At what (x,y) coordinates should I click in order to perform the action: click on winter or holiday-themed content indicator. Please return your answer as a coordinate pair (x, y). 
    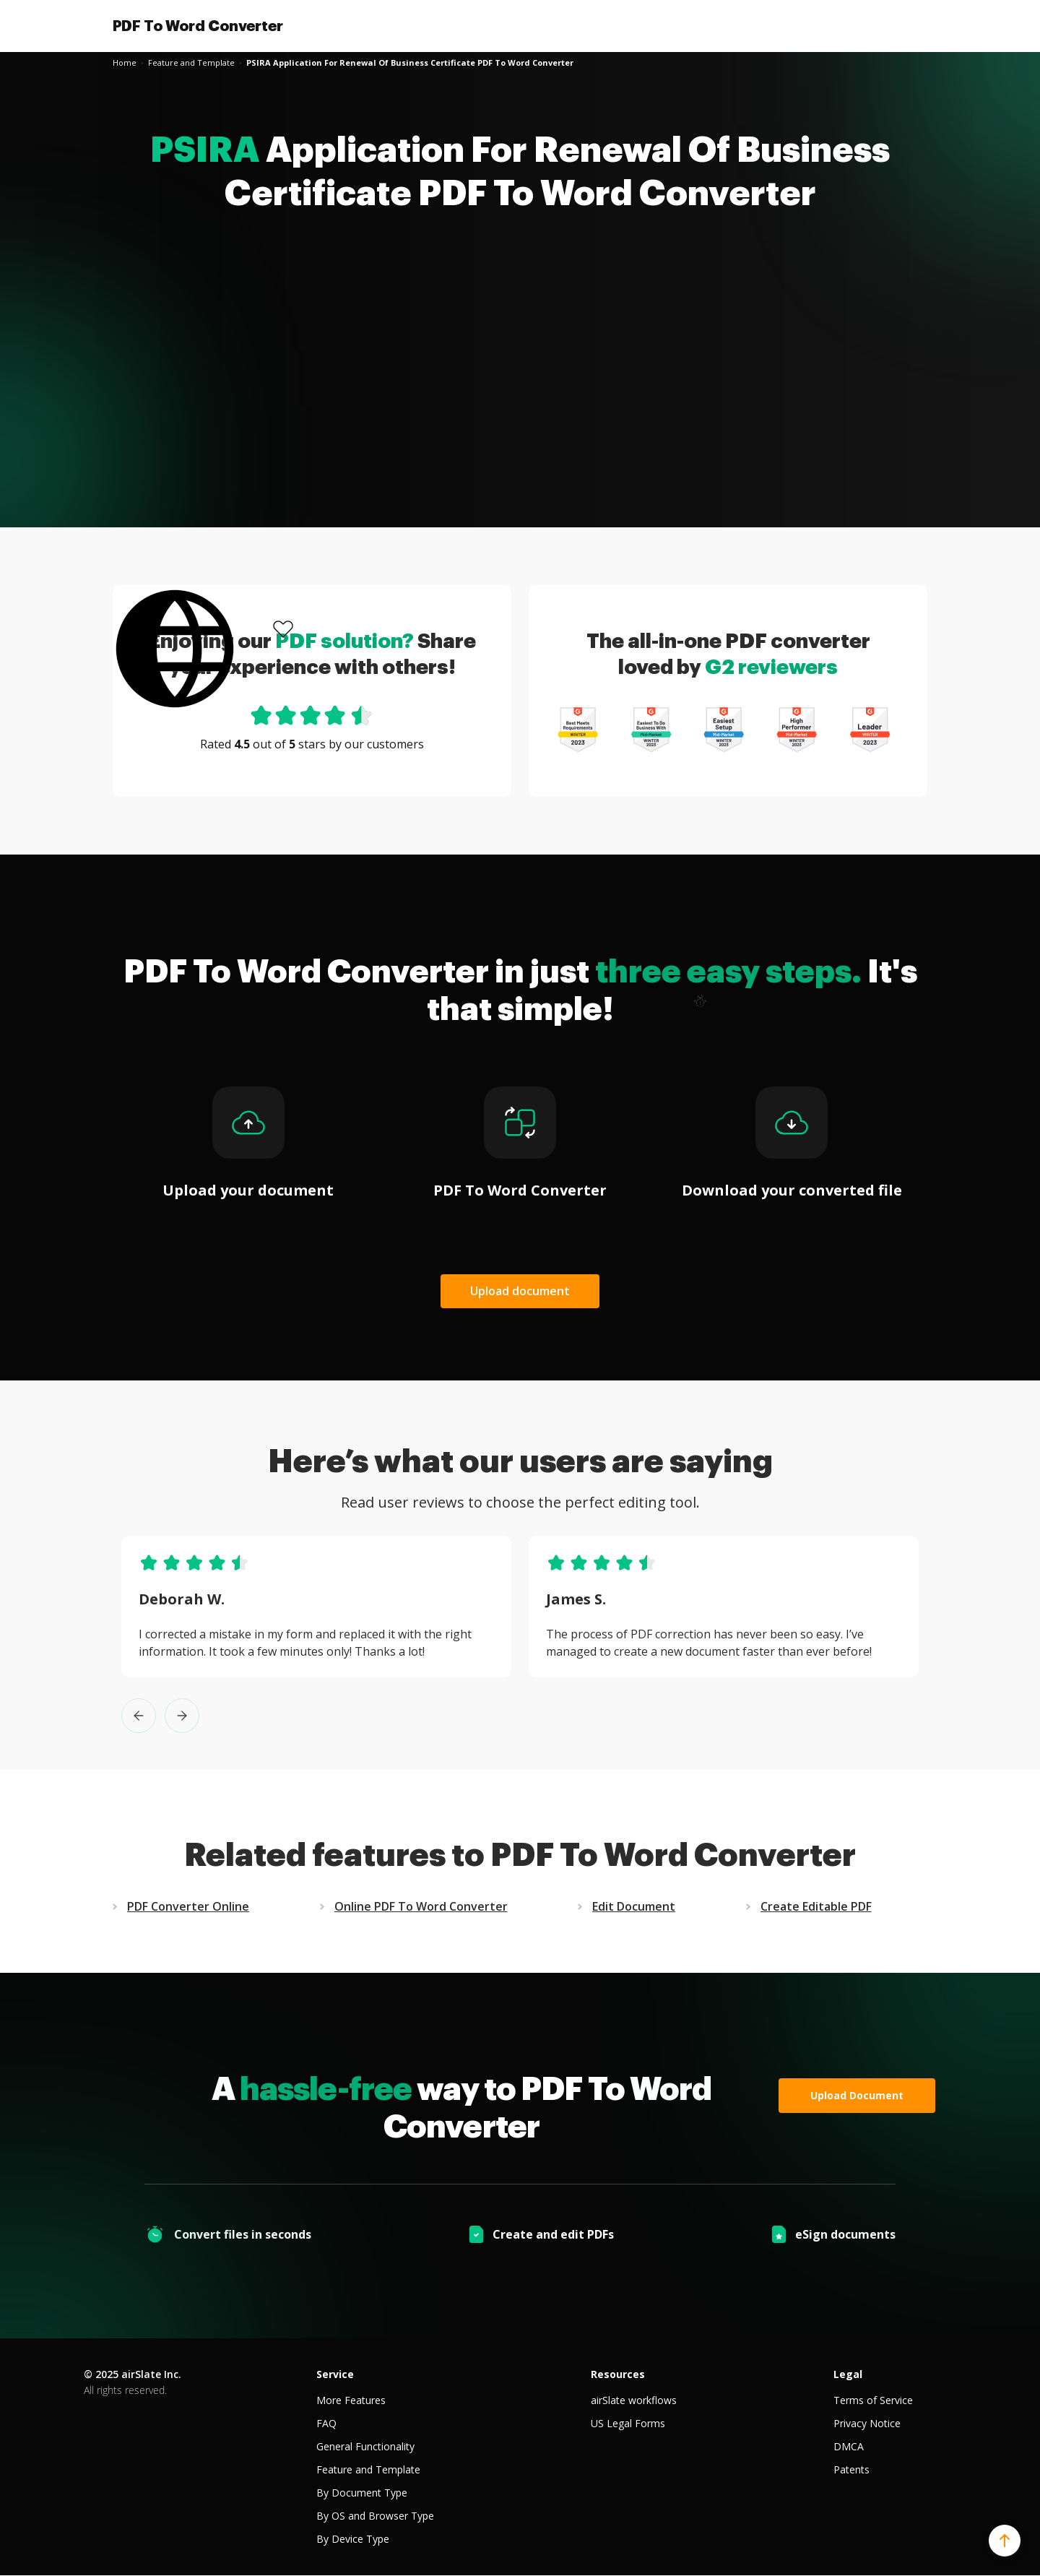
    Looking at the image, I should click on (700, 1000).